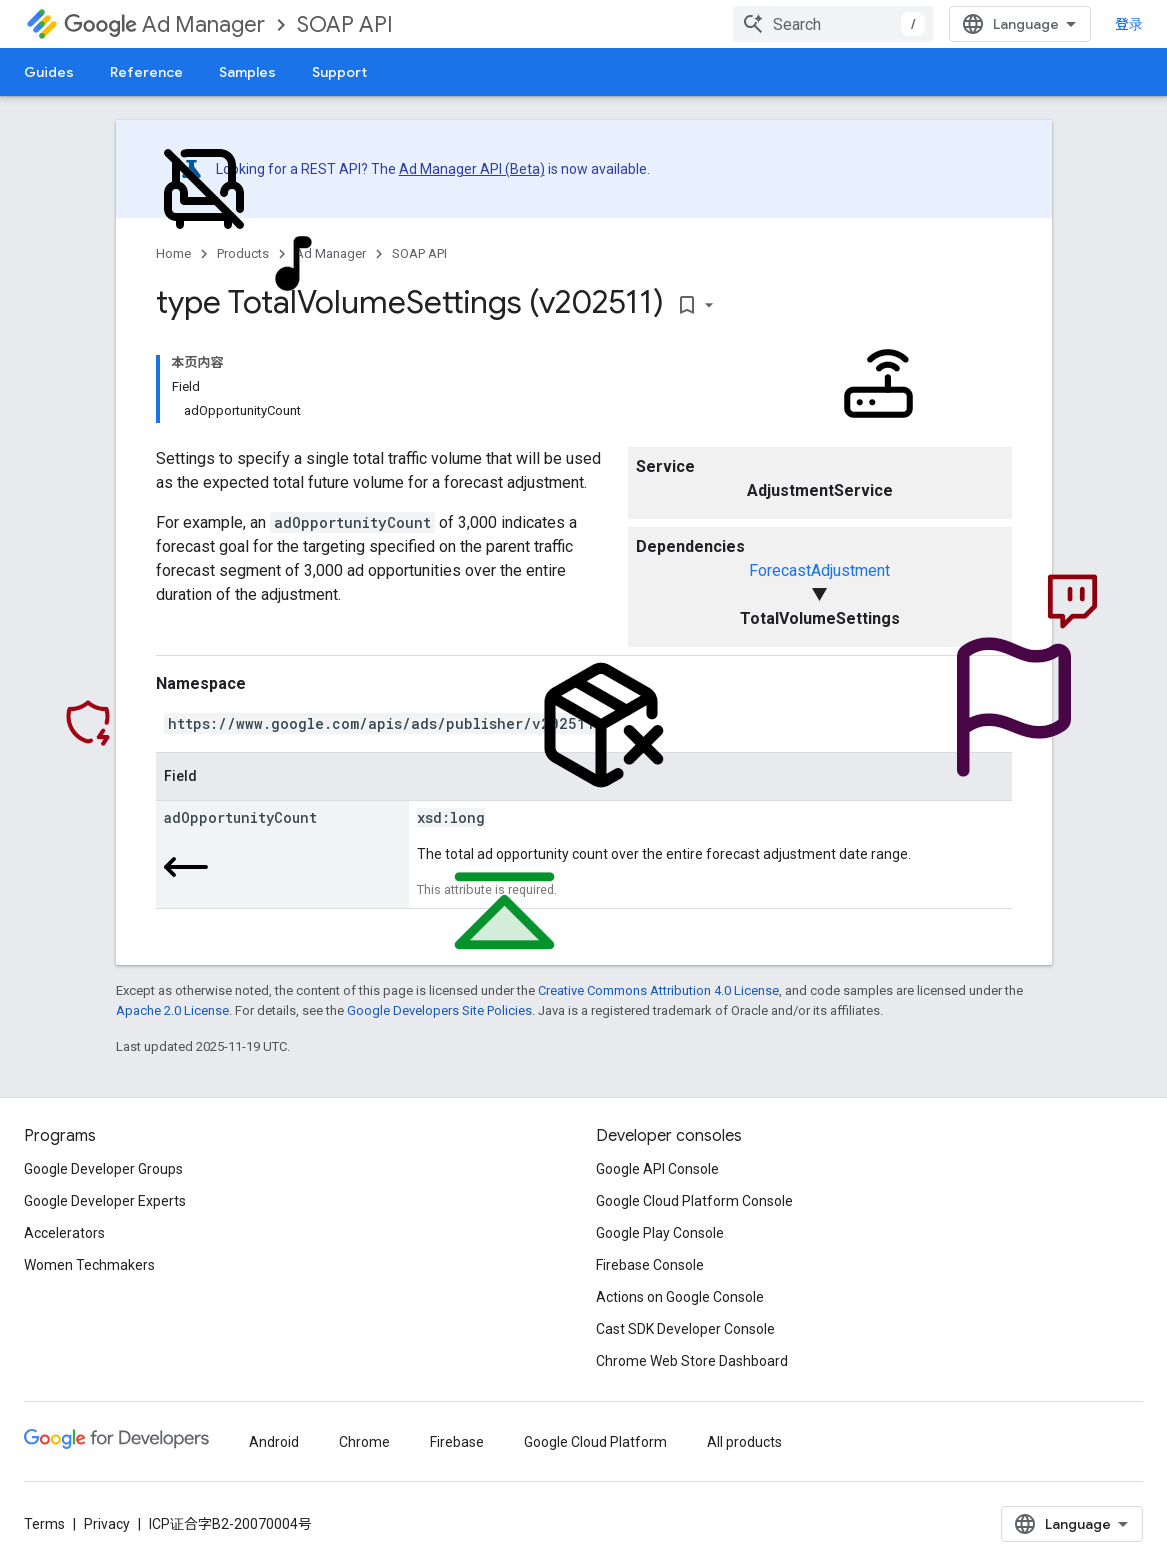 This screenshot has width=1167, height=1566. What do you see at coordinates (878, 383) in the screenshot?
I see `access network or router settings` at bounding box center [878, 383].